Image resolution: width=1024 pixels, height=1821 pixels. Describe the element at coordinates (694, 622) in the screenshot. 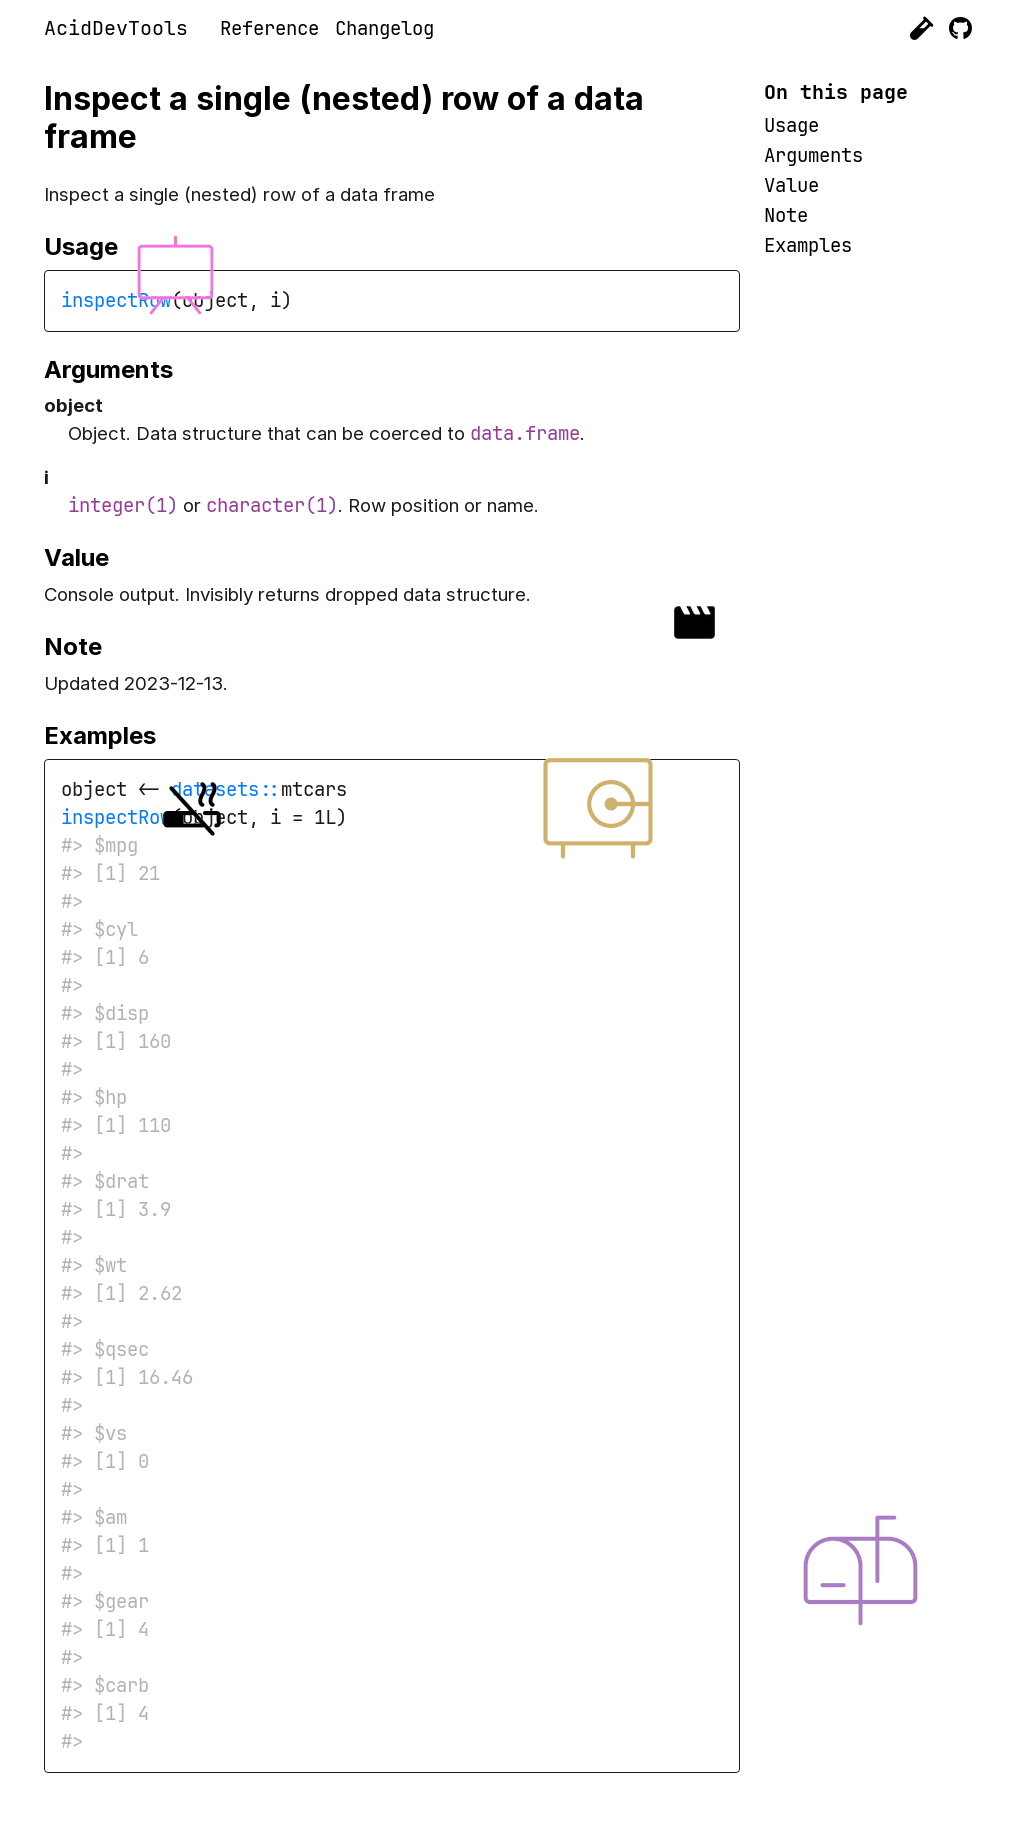

I see `access video or movie content` at that location.